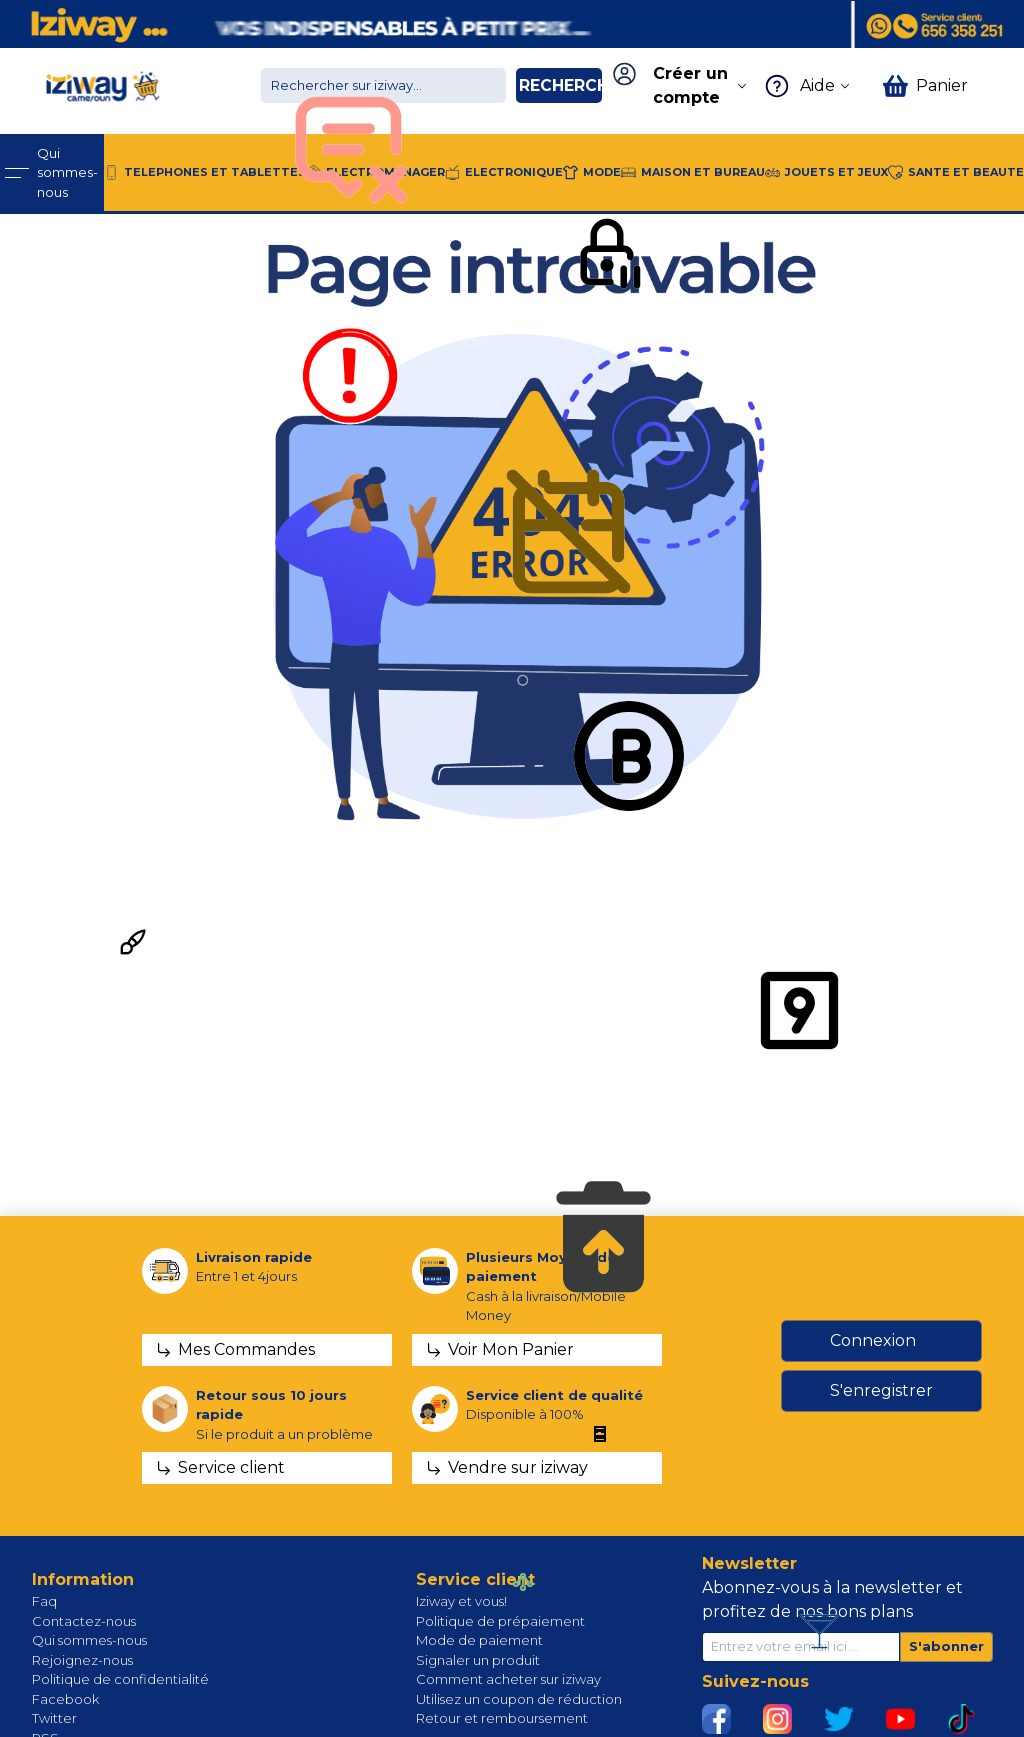  Describe the element at coordinates (603, 1238) in the screenshot. I see `restore item from trash` at that location.